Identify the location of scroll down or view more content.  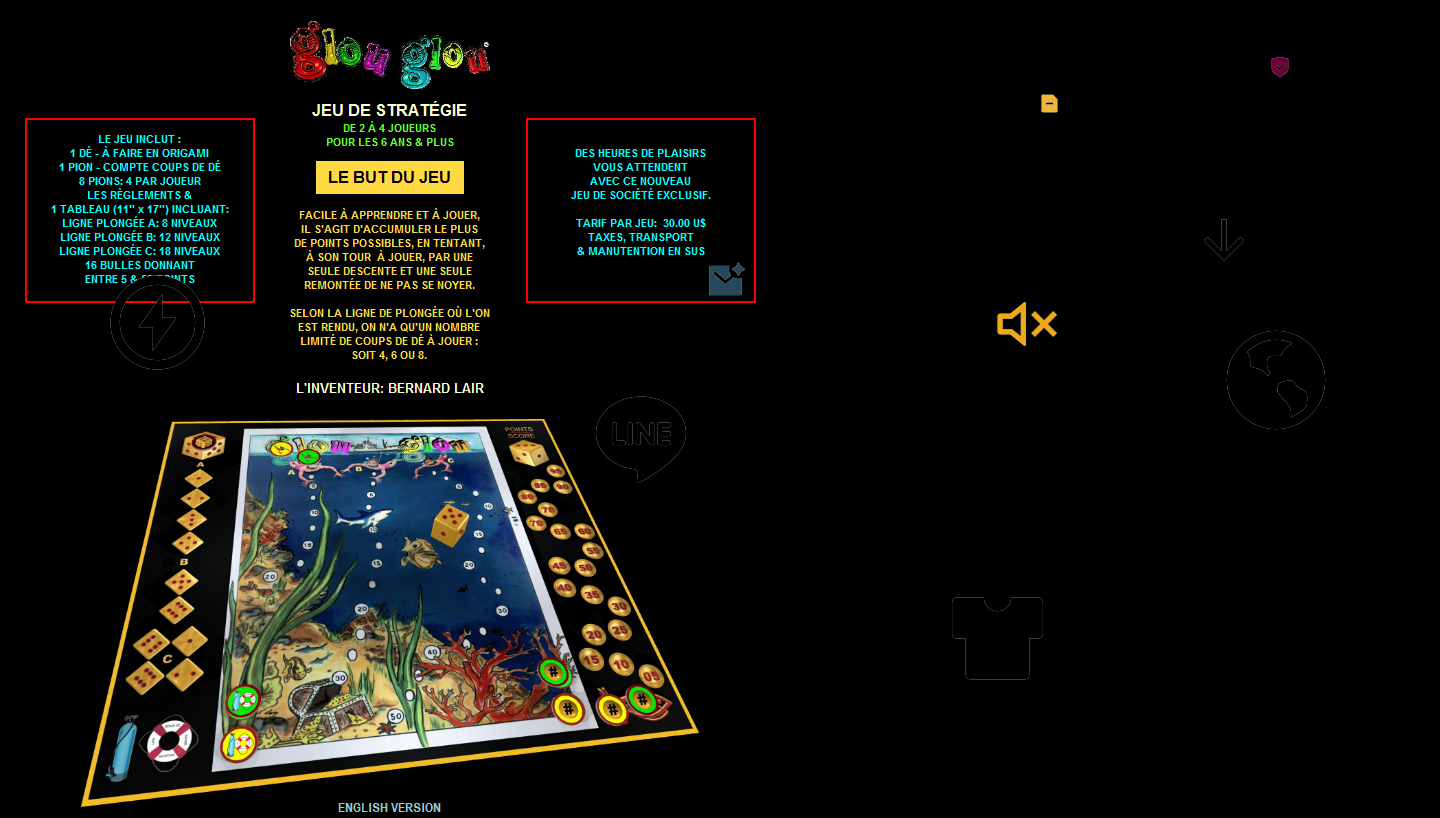
(1224, 240).